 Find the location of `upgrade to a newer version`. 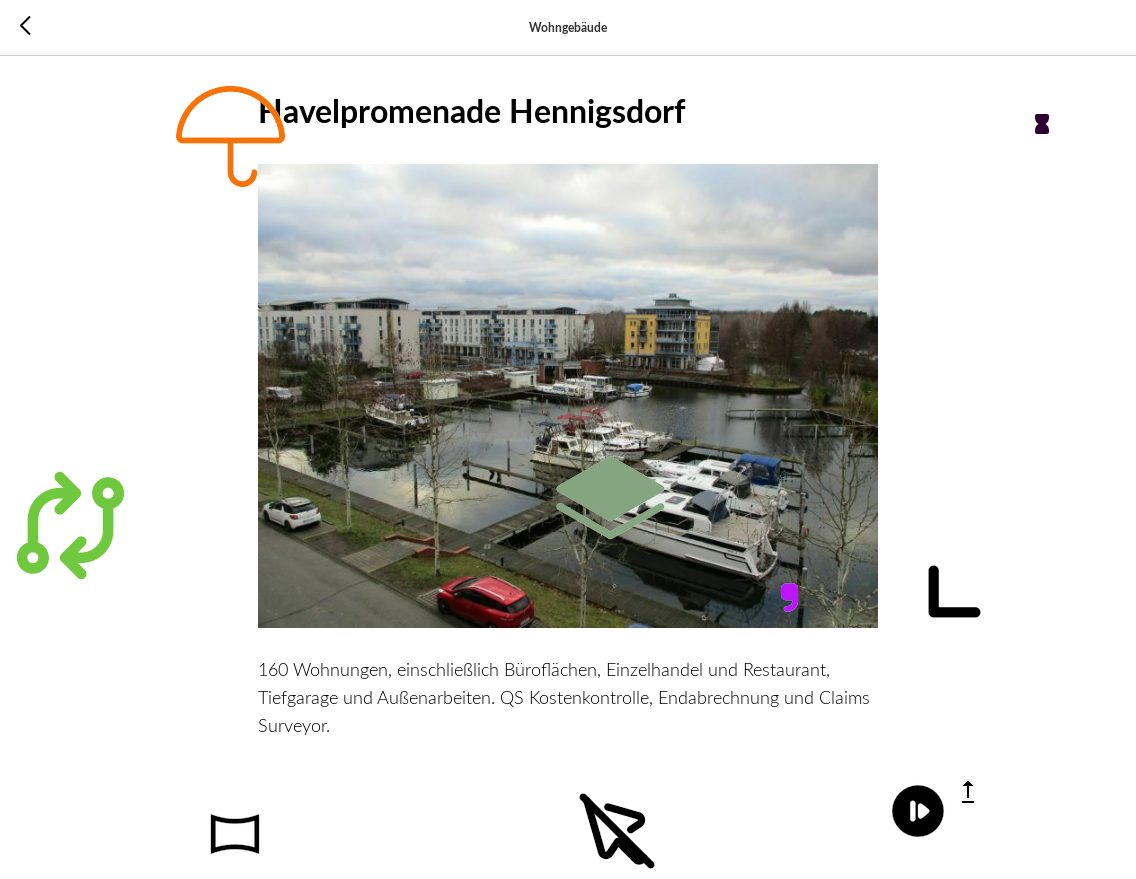

upgrade to a newer version is located at coordinates (968, 792).